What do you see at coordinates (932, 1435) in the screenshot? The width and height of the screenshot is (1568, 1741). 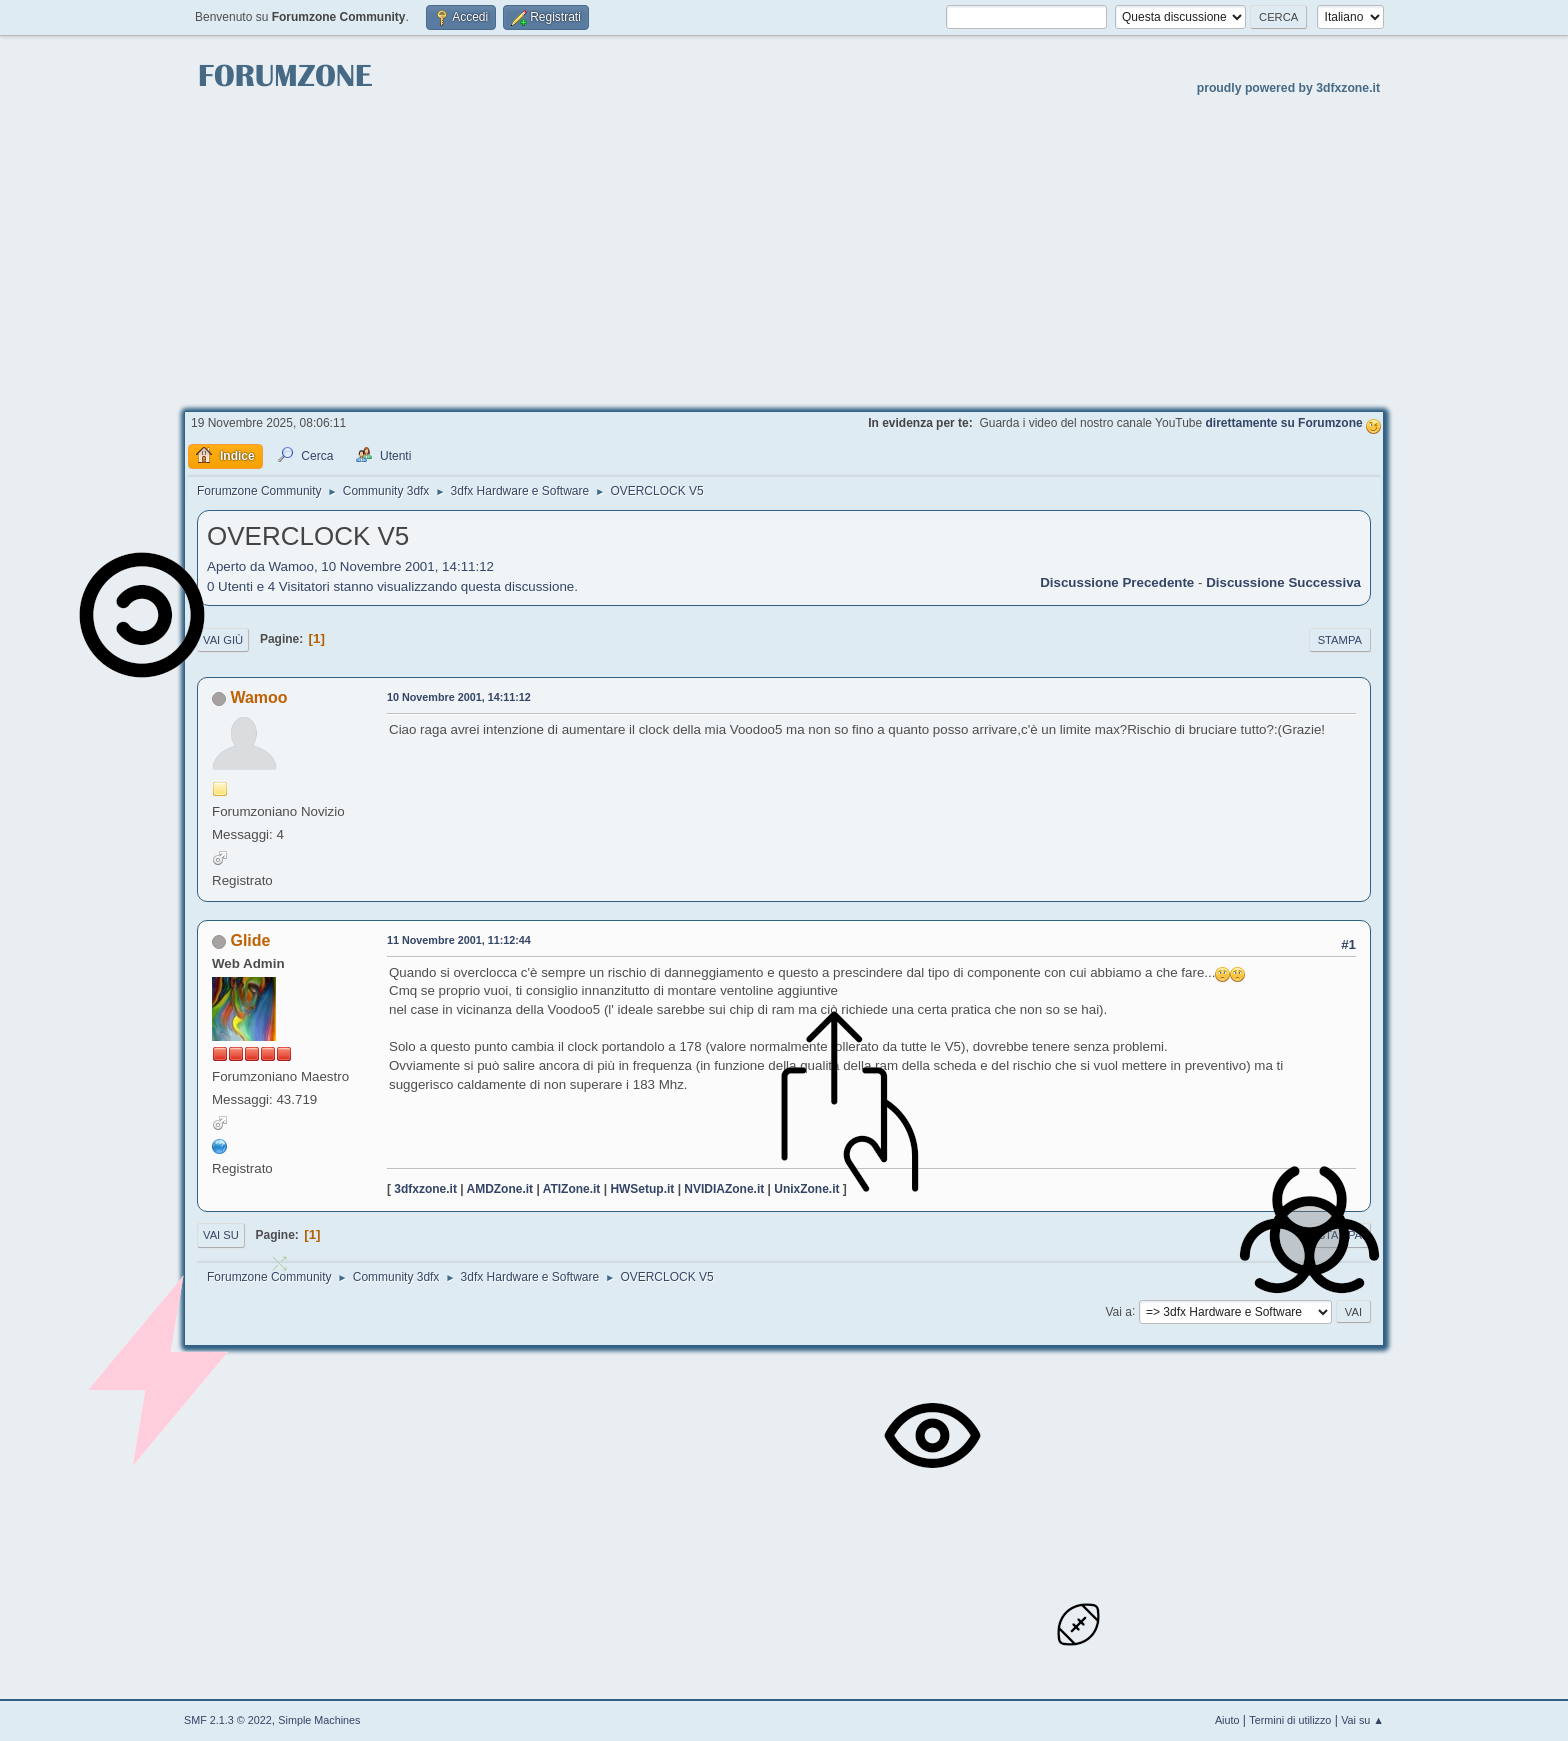 I see `view or preview content` at bounding box center [932, 1435].